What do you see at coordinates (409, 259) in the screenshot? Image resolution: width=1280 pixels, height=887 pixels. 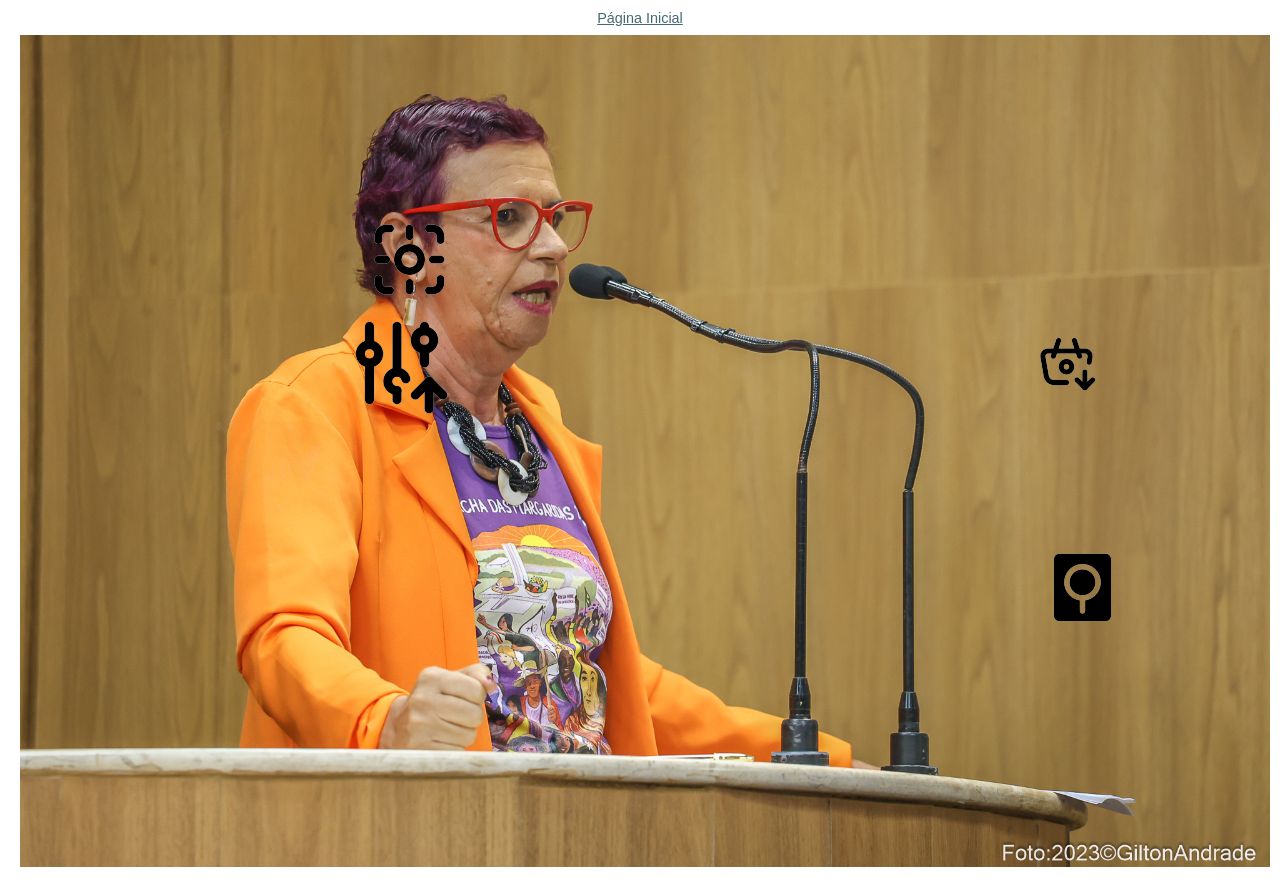 I see `activate camera or photo sensor` at bounding box center [409, 259].